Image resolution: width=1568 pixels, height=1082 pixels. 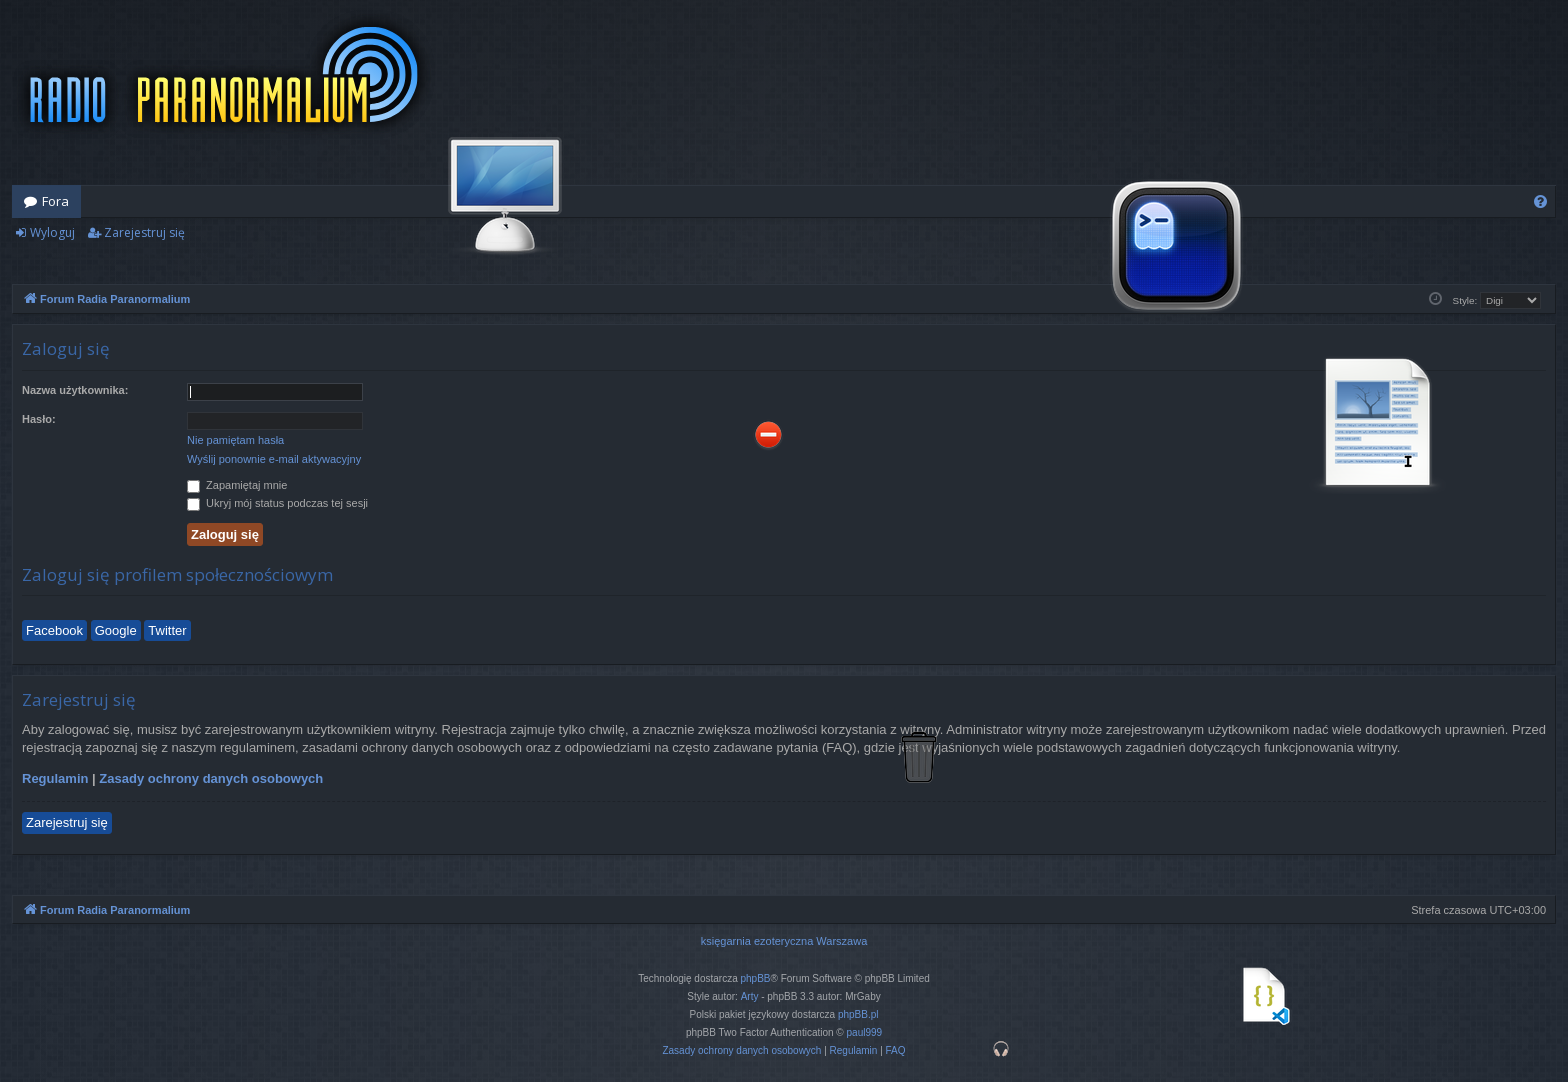 I want to click on represents an imac g4 device in system settings, so click(x=505, y=192).